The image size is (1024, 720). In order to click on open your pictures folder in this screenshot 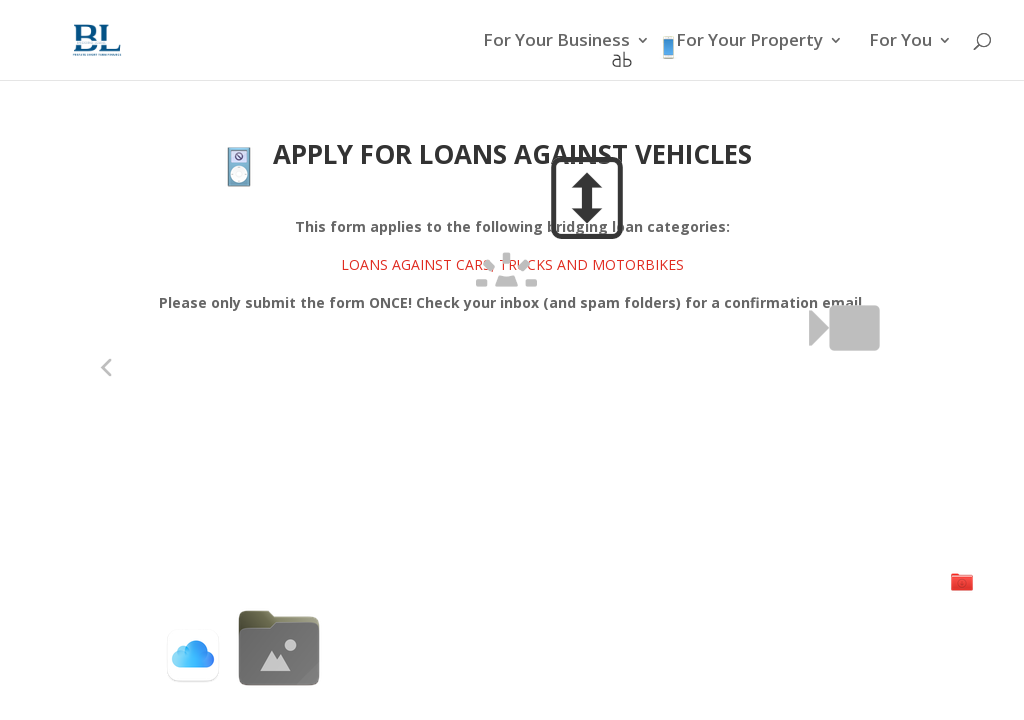, I will do `click(279, 648)`.